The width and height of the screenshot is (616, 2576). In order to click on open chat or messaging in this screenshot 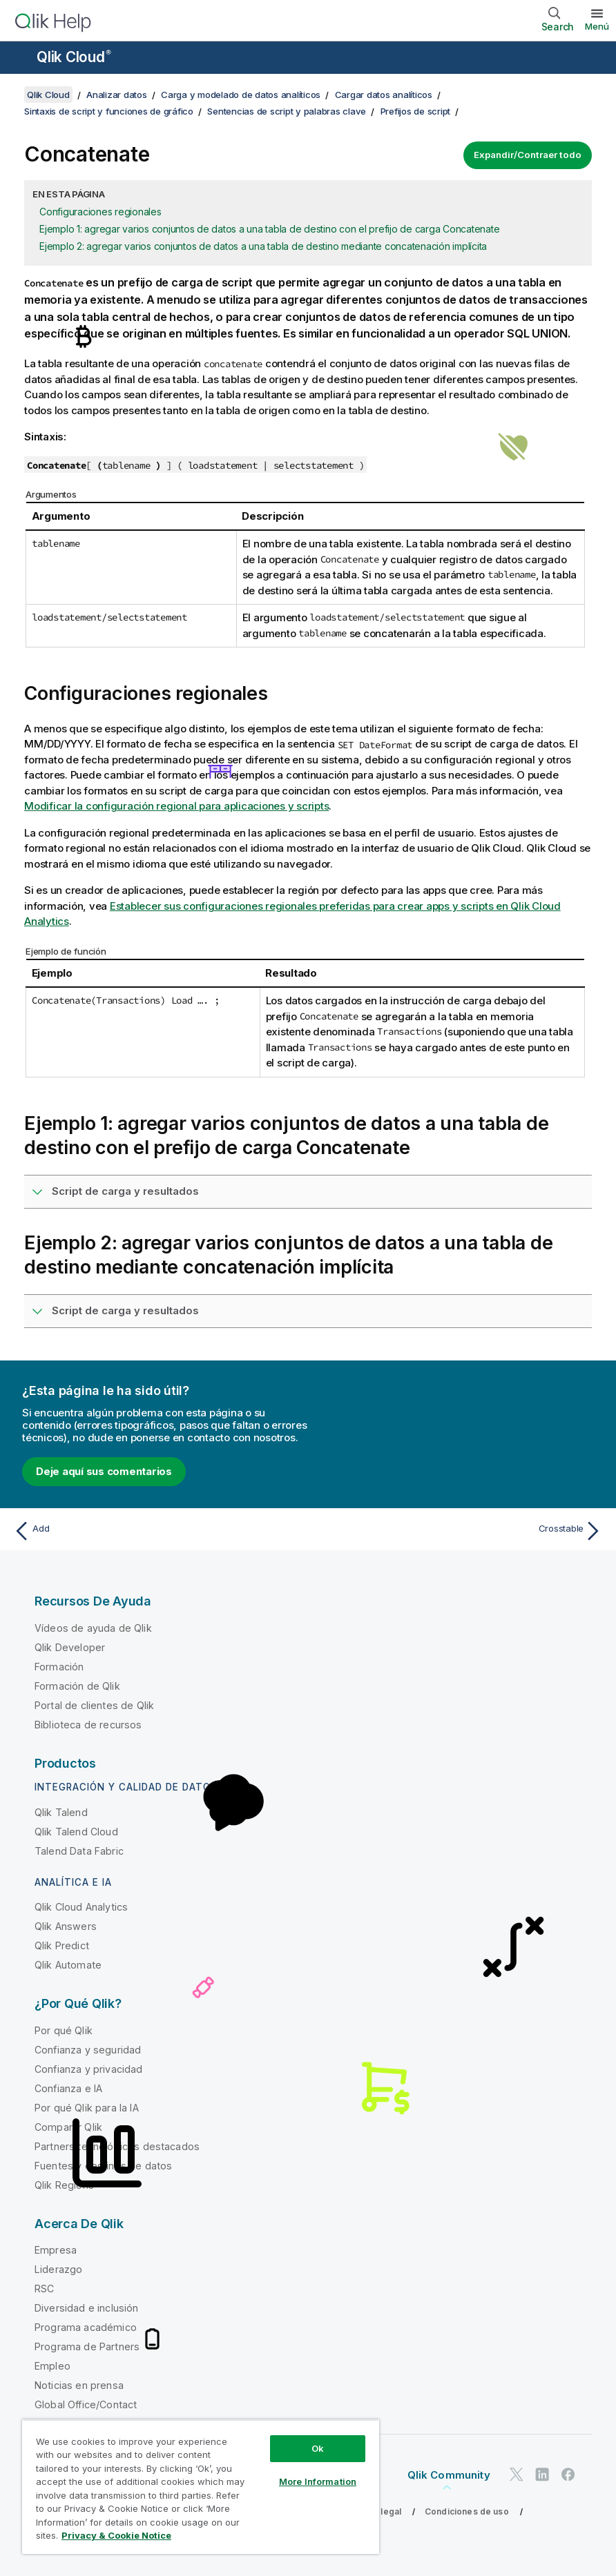, I will do `click(232, 1802)`.